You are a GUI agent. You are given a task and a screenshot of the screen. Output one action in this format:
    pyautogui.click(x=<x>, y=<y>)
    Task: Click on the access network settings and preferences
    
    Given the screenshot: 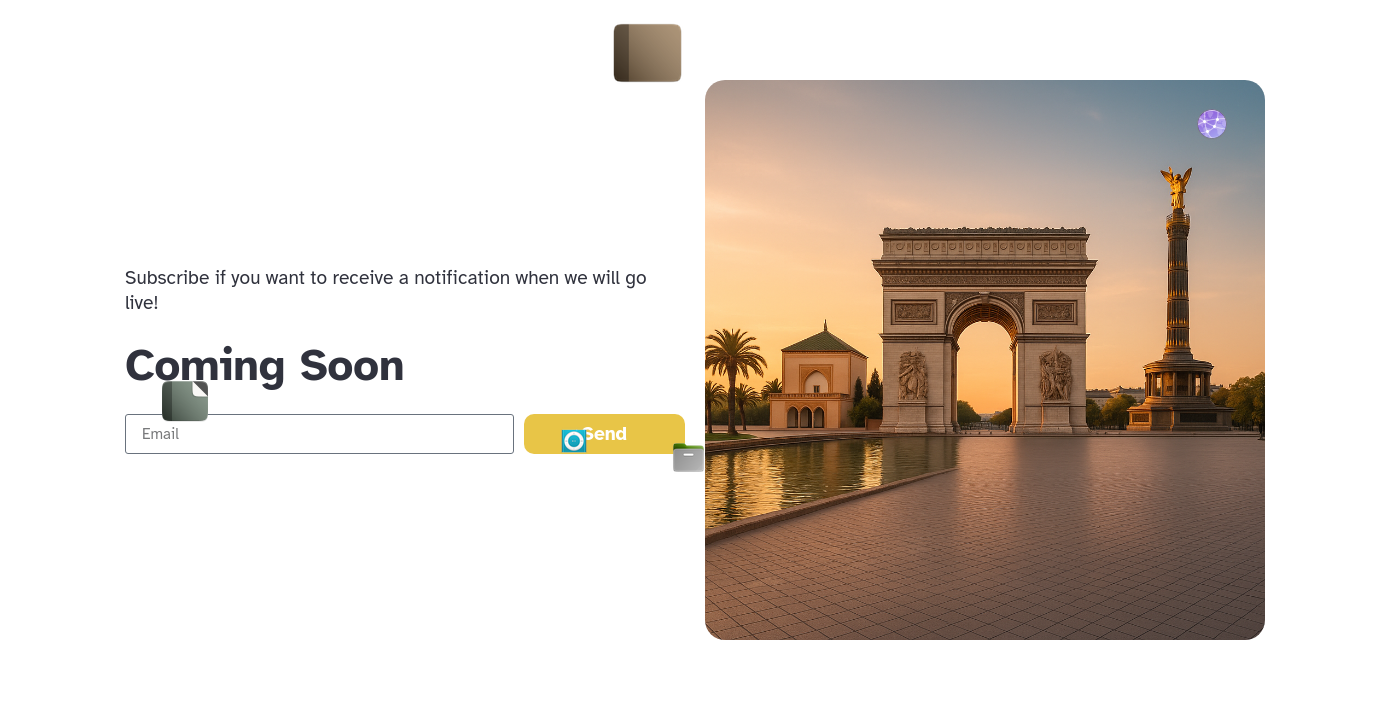 What is the action you would take?
    pyautogui.click(x=1212, y=124)
    